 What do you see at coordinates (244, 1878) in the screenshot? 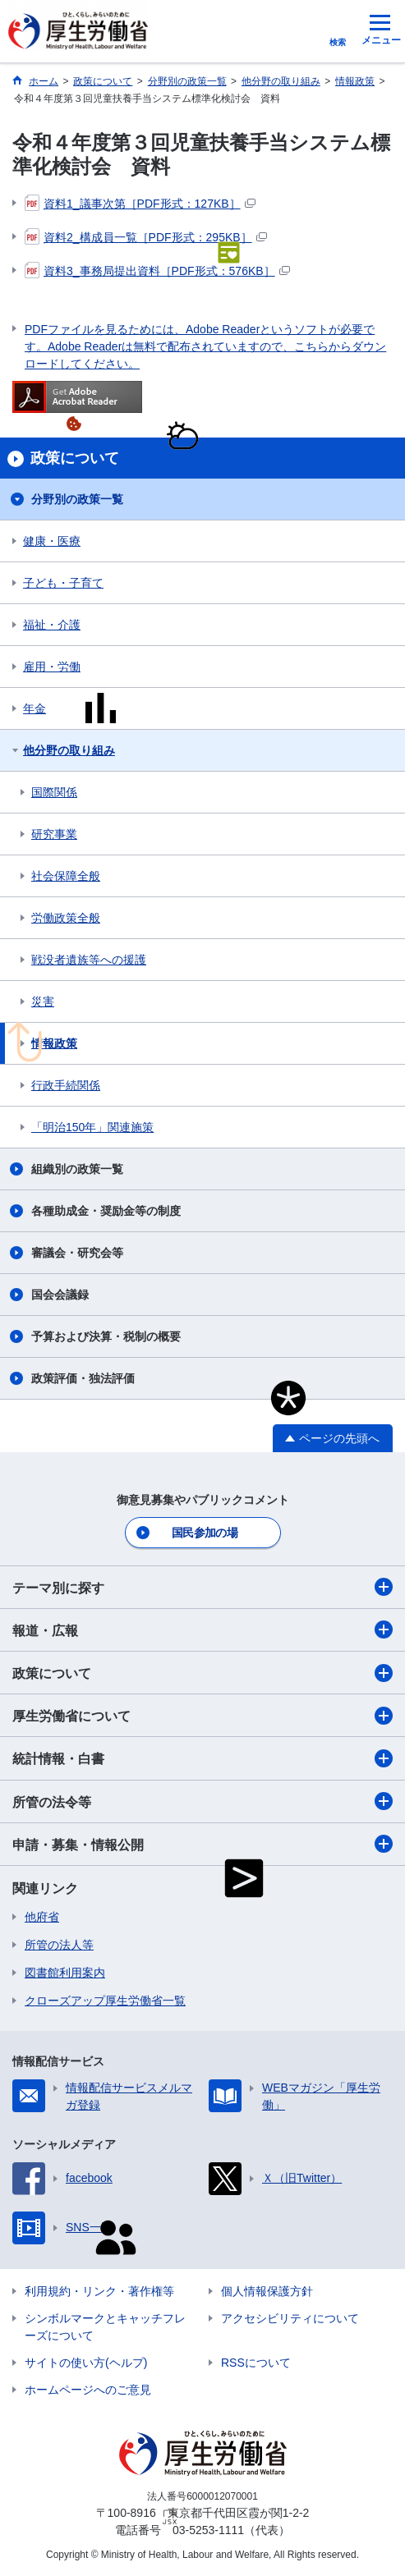
I see `navigate to next item or page` at bounding box center [244, 1878].